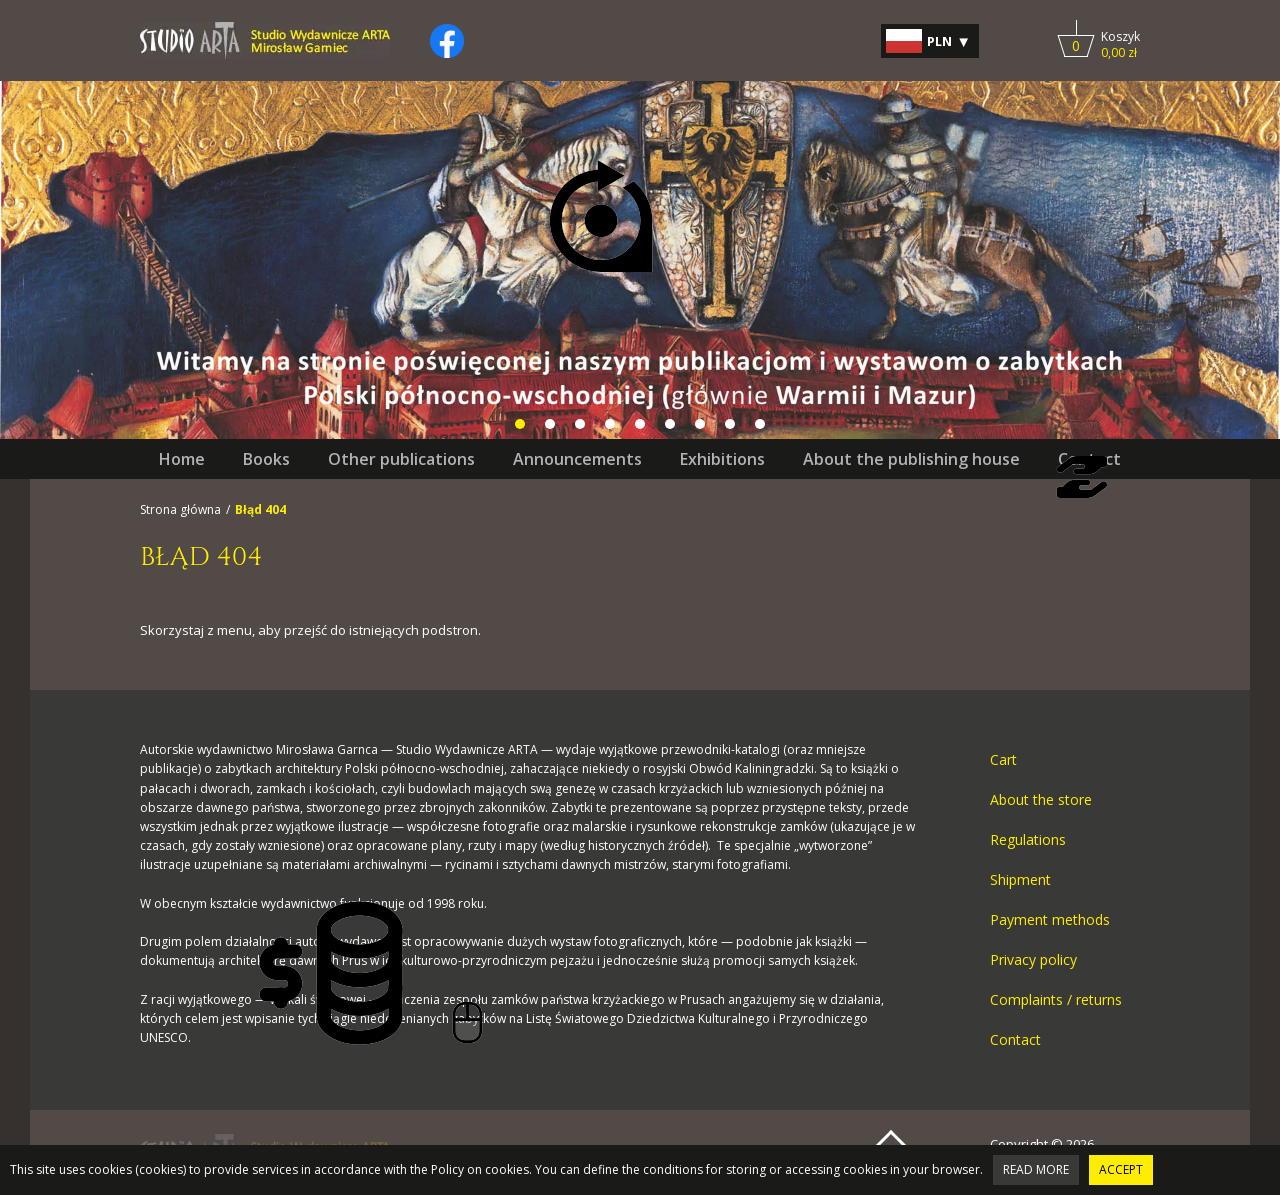 This screenshot has height=1195, width=1280. What do you see at coordinates (331, 973) in the screenshot?
I see `view business plan or financial overview` at bounding box center [331, 973].